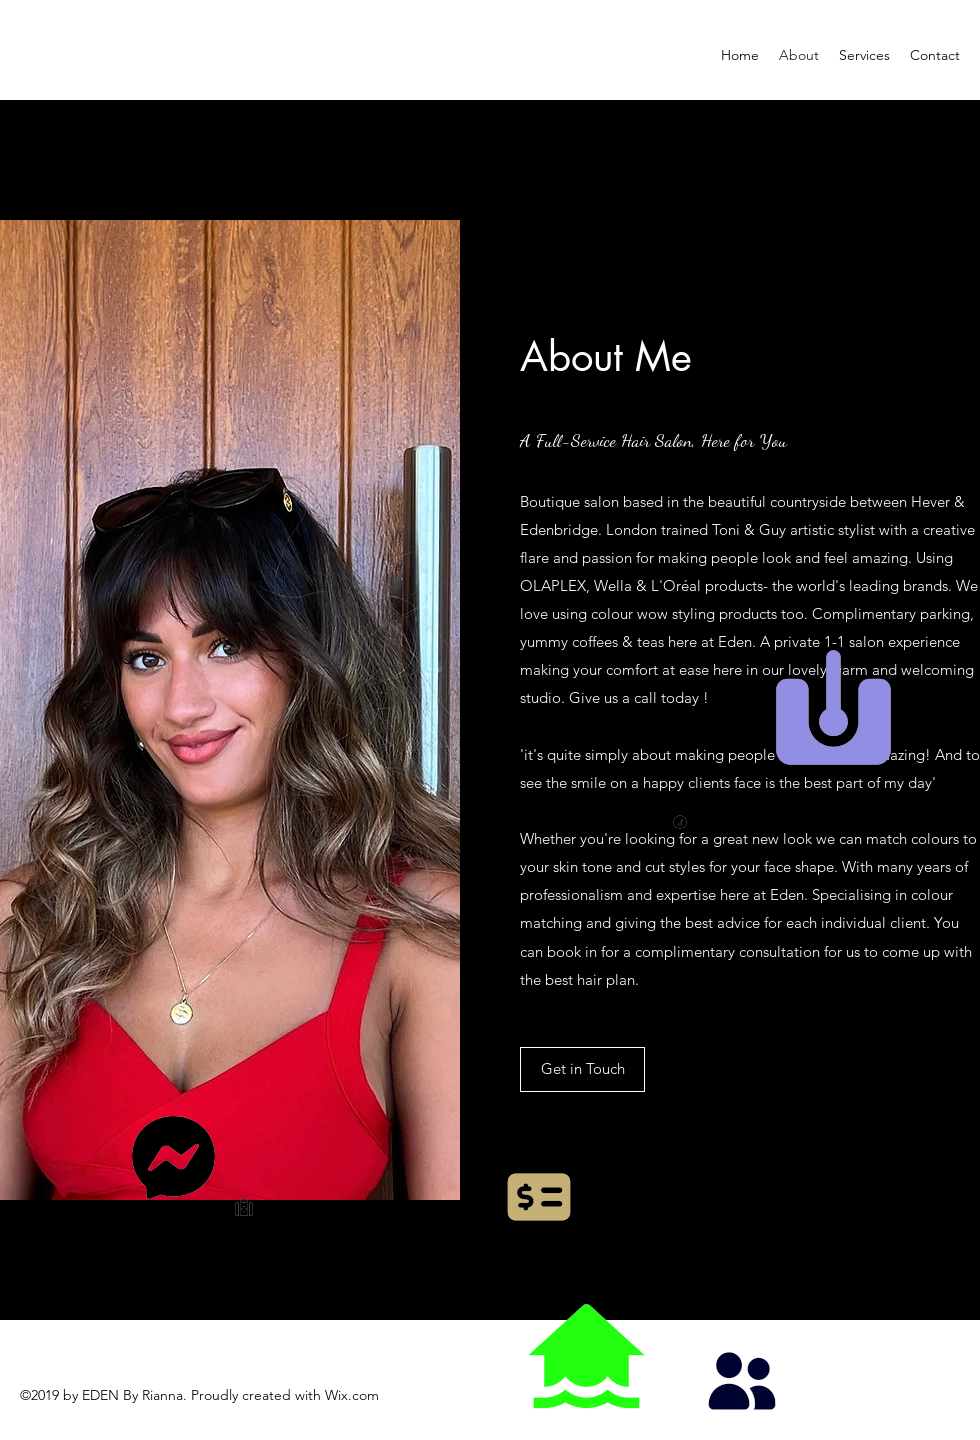 This screenshot has width=980, height=1440. I want to click on view or manage payment methods, so click(539, 1197).